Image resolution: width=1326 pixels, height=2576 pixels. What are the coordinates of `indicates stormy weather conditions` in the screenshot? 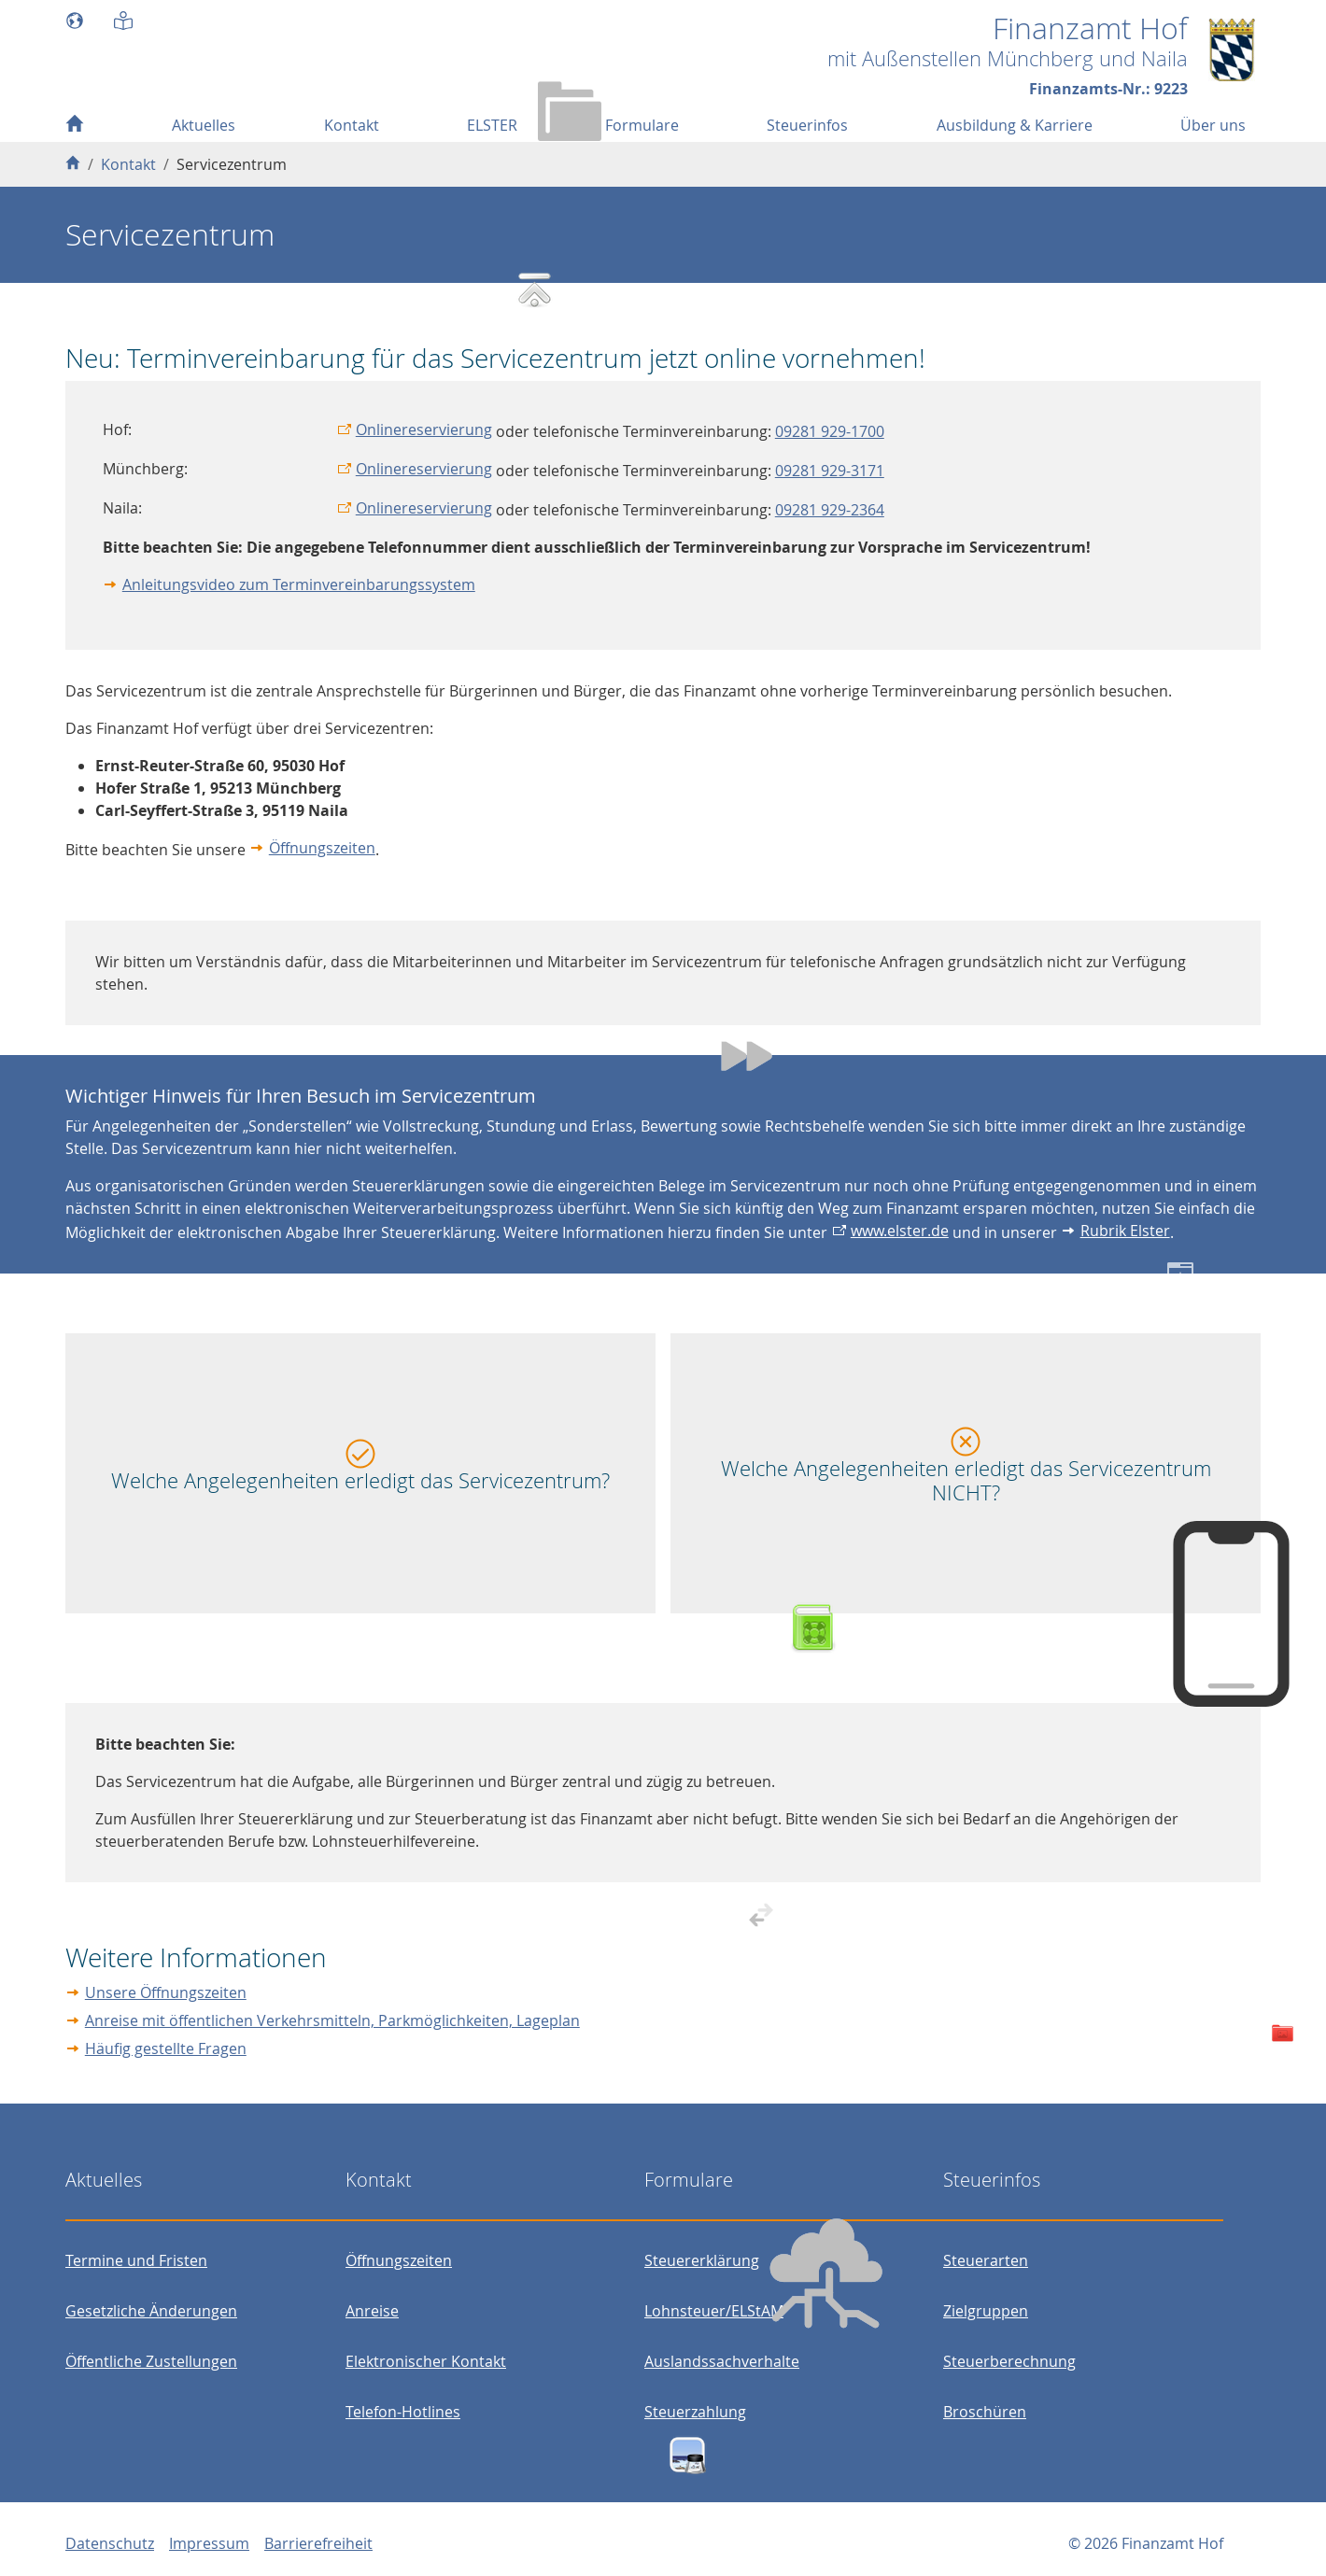 It's located at (825, 2274).